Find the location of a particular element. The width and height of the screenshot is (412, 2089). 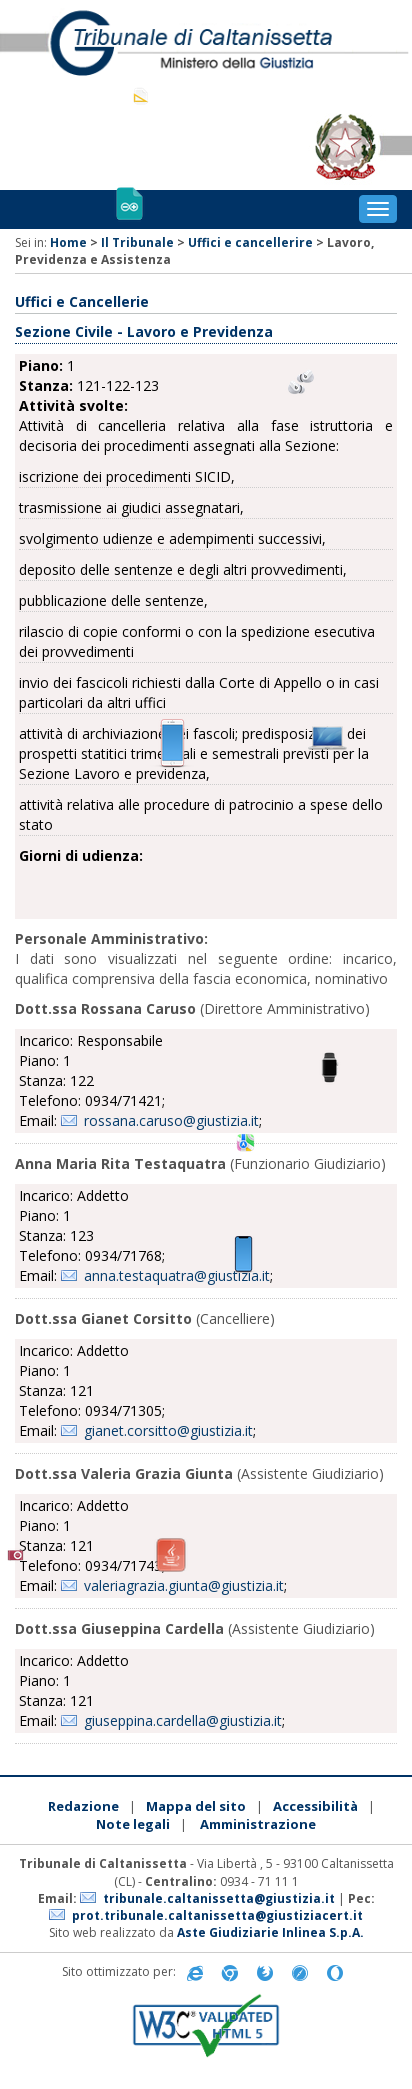

apple watch device icon is located at coordinates (329, 1067).